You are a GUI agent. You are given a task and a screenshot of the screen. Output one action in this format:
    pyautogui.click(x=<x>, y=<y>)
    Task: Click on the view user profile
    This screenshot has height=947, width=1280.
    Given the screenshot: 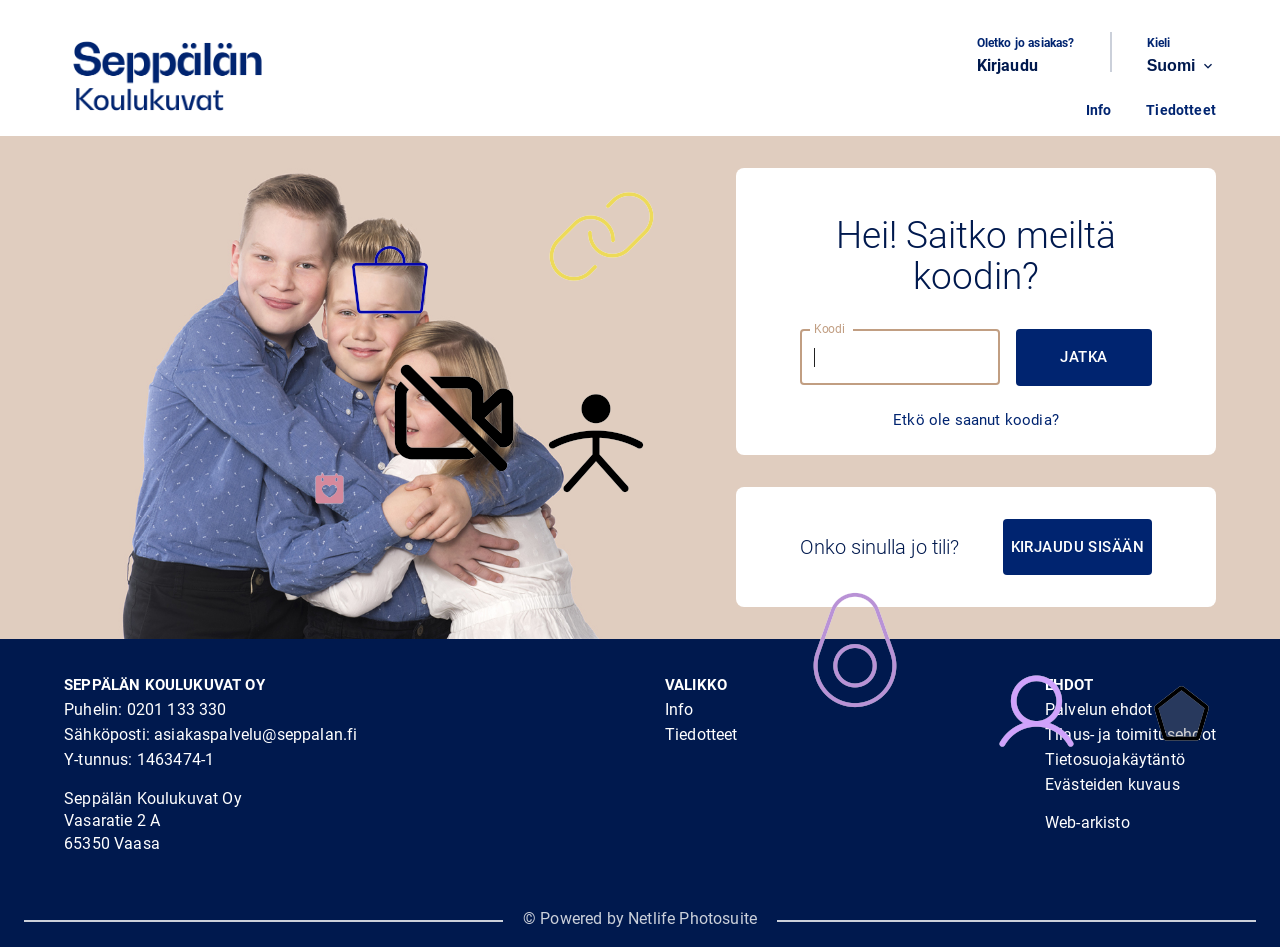 What is the action you would take?
    pyautogui.click(x=596, y=445)
    